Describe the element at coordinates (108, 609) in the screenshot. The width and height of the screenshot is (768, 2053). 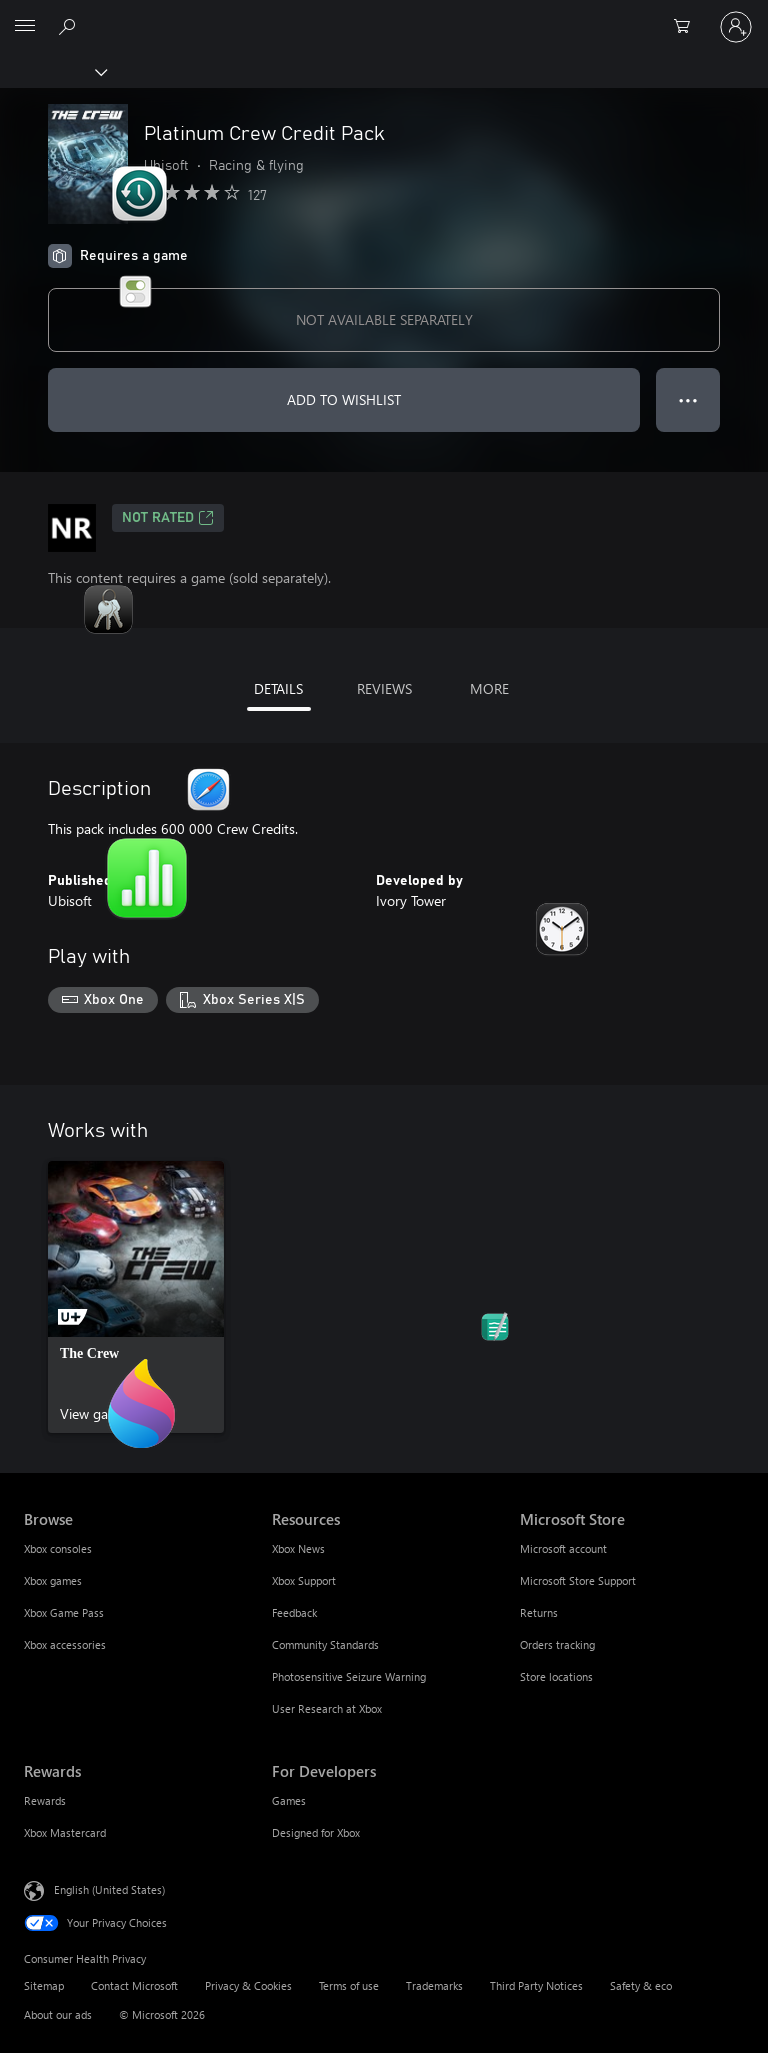
I see `open keychain access to manage saved passwords` at that location.